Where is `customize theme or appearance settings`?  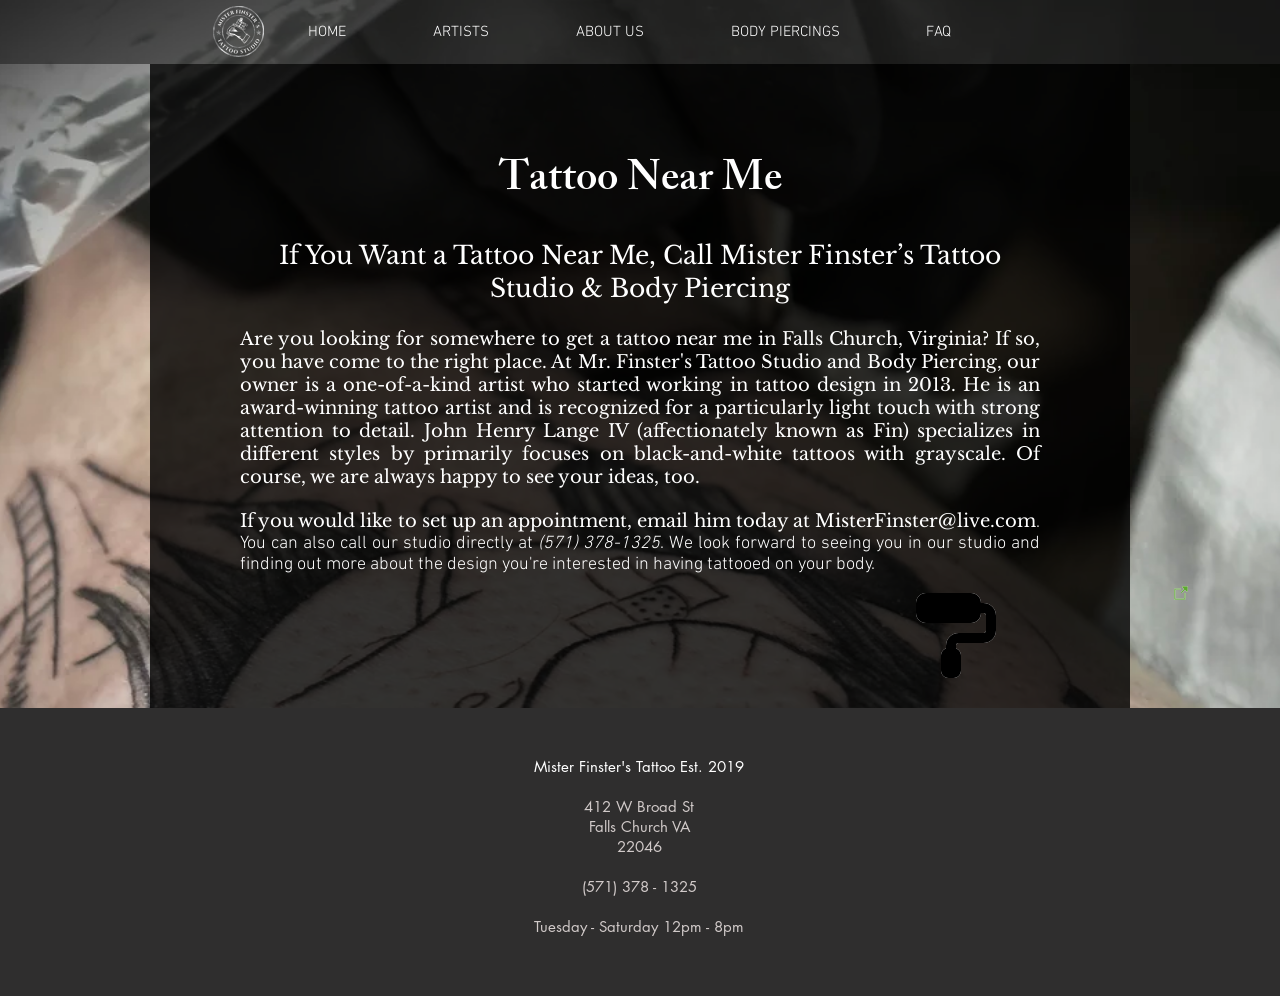
customize theme or appearance settings is located at coordinates (956, 633).